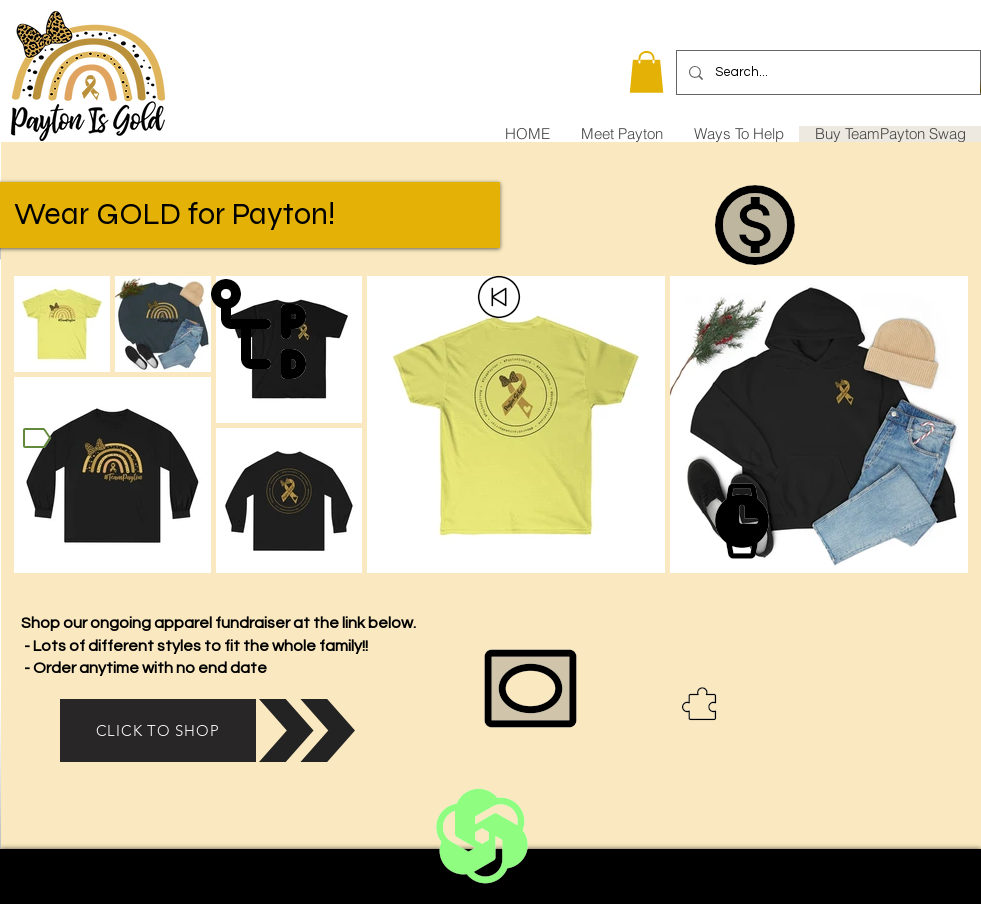  I want to click on access plugins or extensions, so click(701, 705).